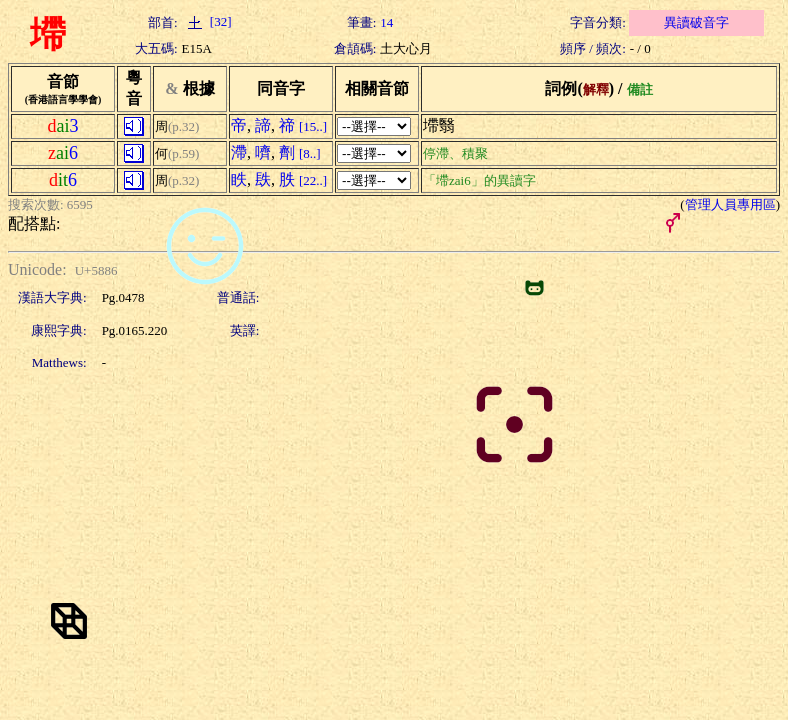 Image resolution: width=788 pixels, height=720 pixels. Describe the element at coordinates (534, 287) in the screenshot. I see `finn the human character icon from adventure time` at that location.